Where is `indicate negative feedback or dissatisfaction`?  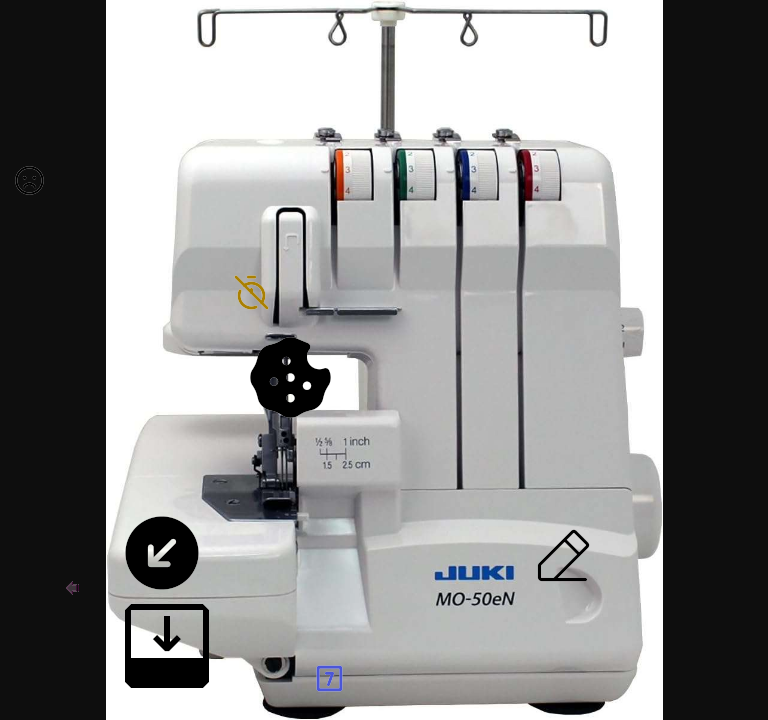
indicate negative feedback or dissatisfaction is located at coordinates (29, 180).